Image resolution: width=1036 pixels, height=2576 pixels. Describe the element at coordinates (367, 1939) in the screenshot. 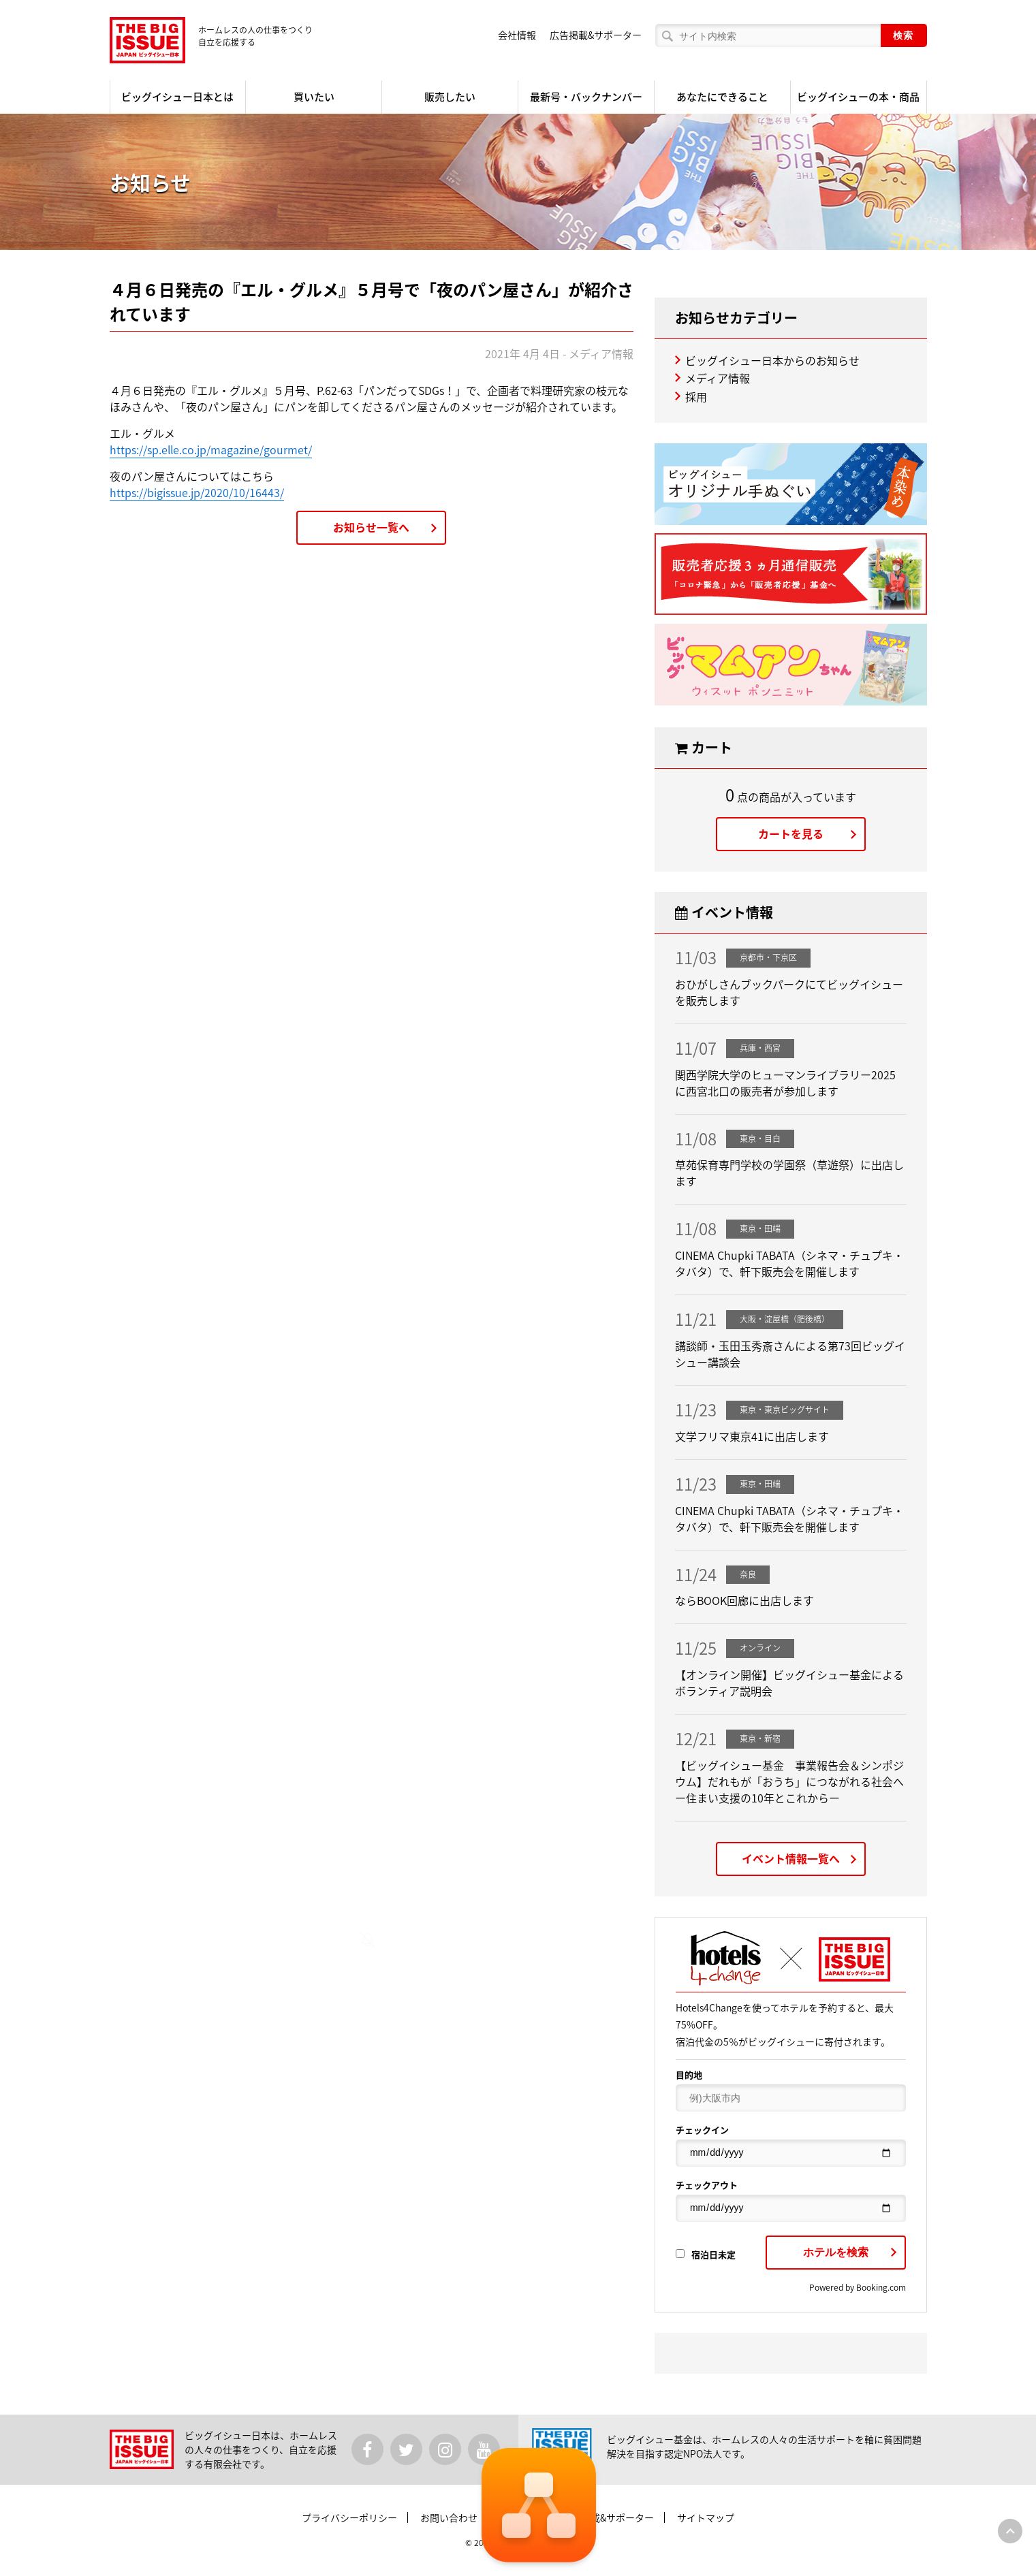

I see `notifications are currently disabled` at that location.